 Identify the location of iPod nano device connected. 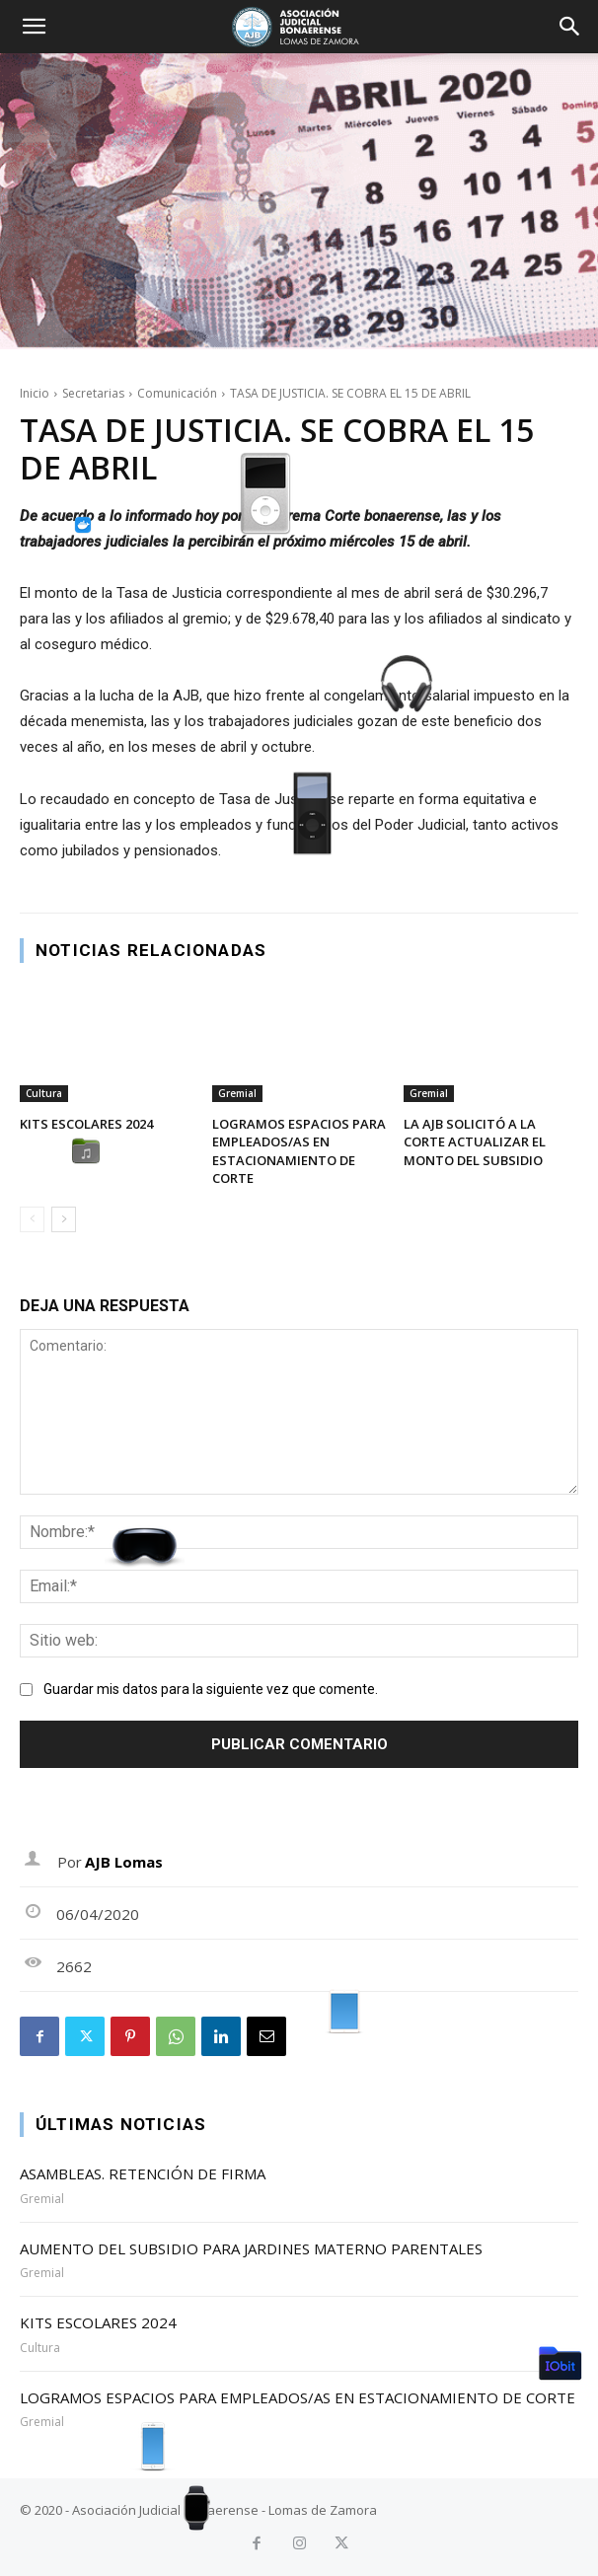
(312, 813).